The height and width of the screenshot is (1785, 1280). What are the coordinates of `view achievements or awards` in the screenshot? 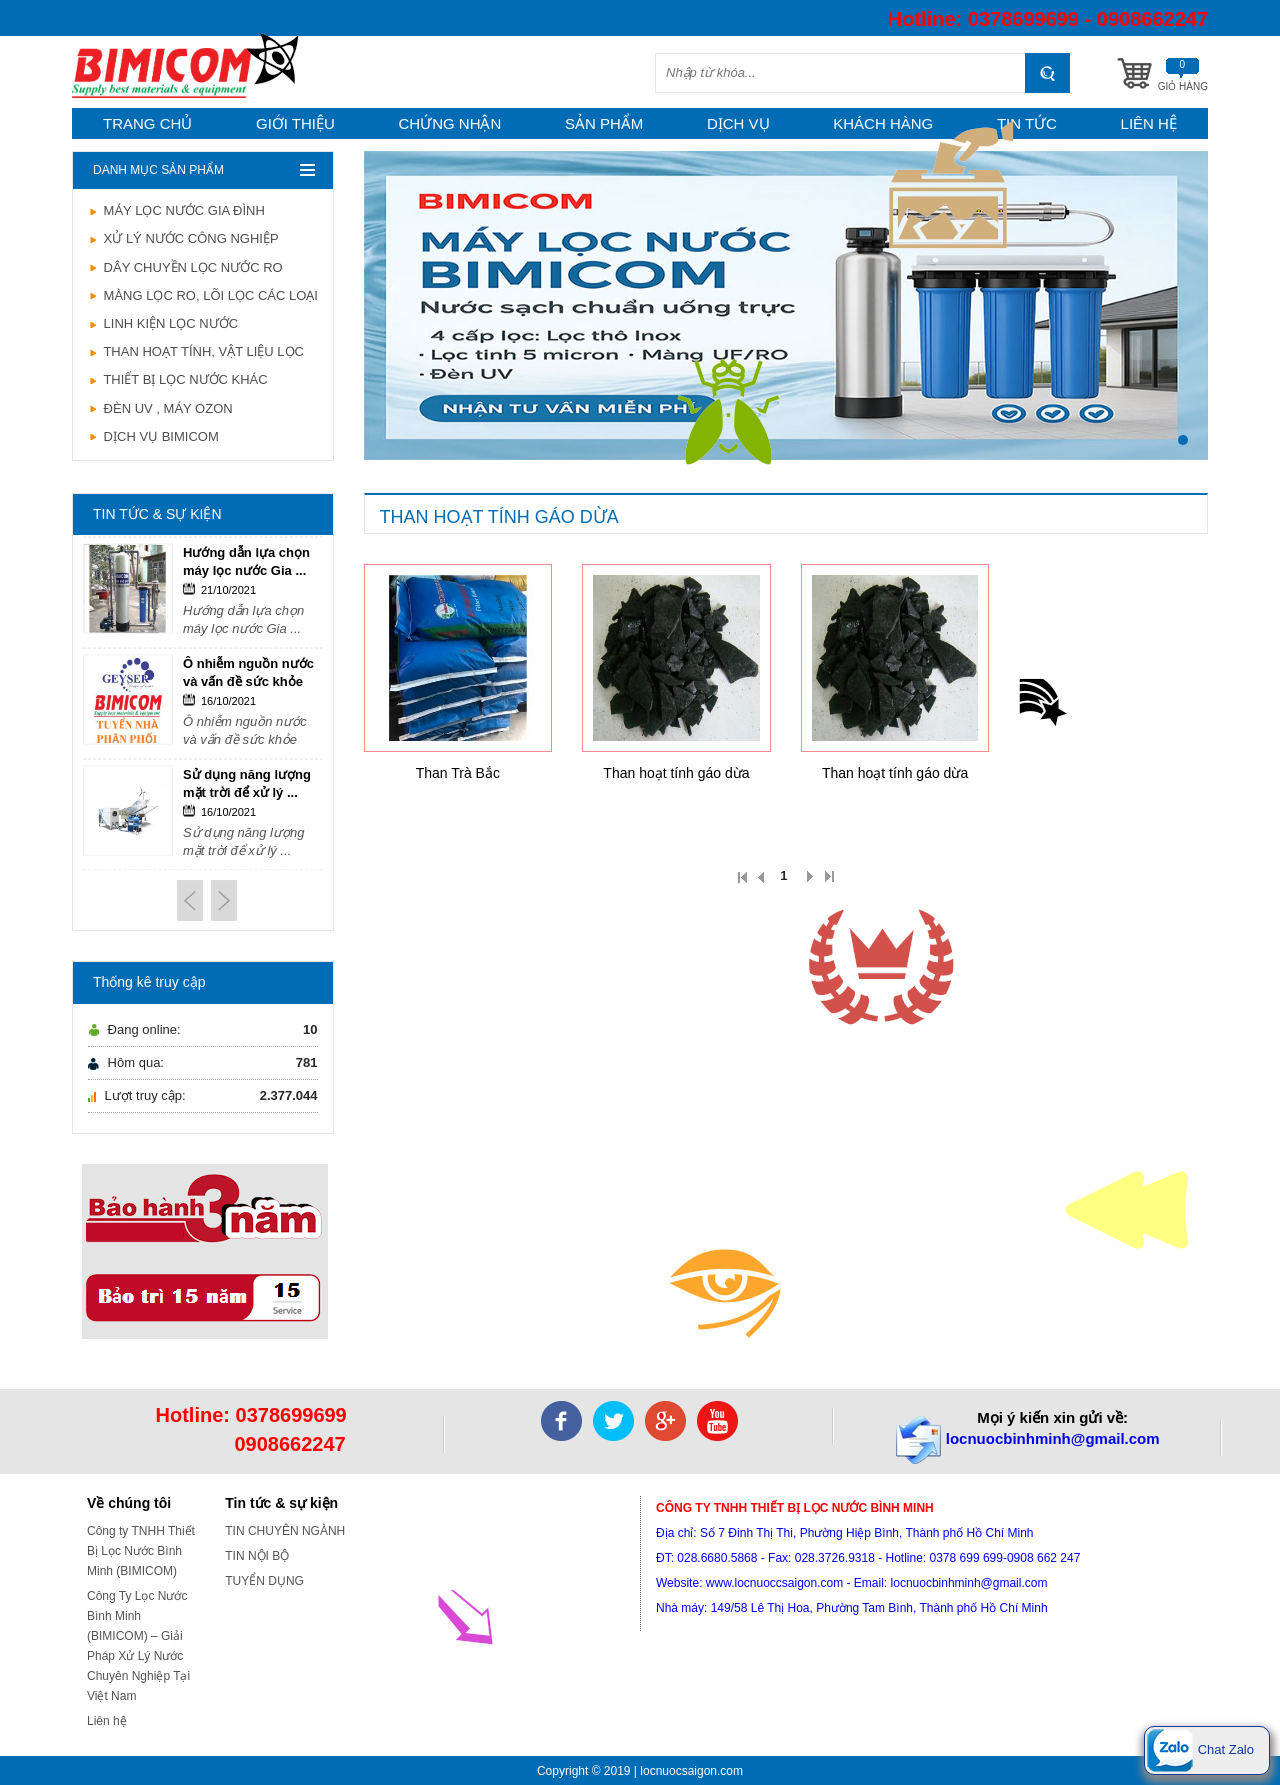 It's located at (881, 965).